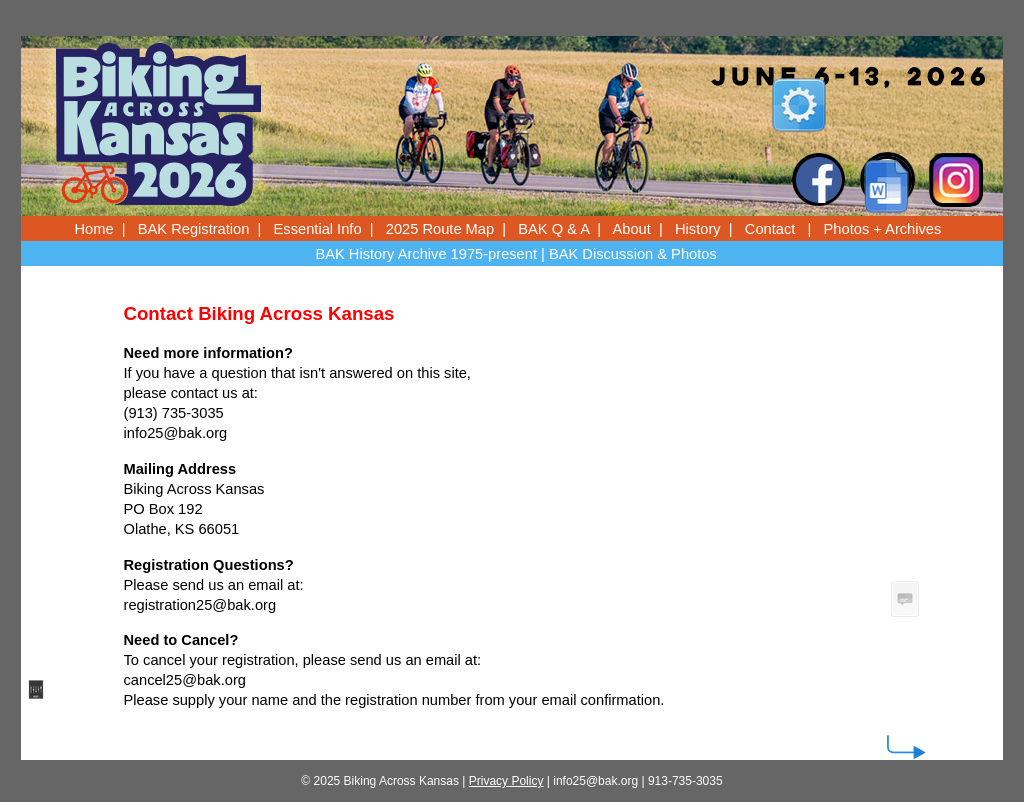 Image resolution: width=1024 pixels, height=802 pixels. What do you see at coordinates (905, 599) in the screenshot?
I see `a SAMI subtitle or caption file` at bounding box center [905, 599].